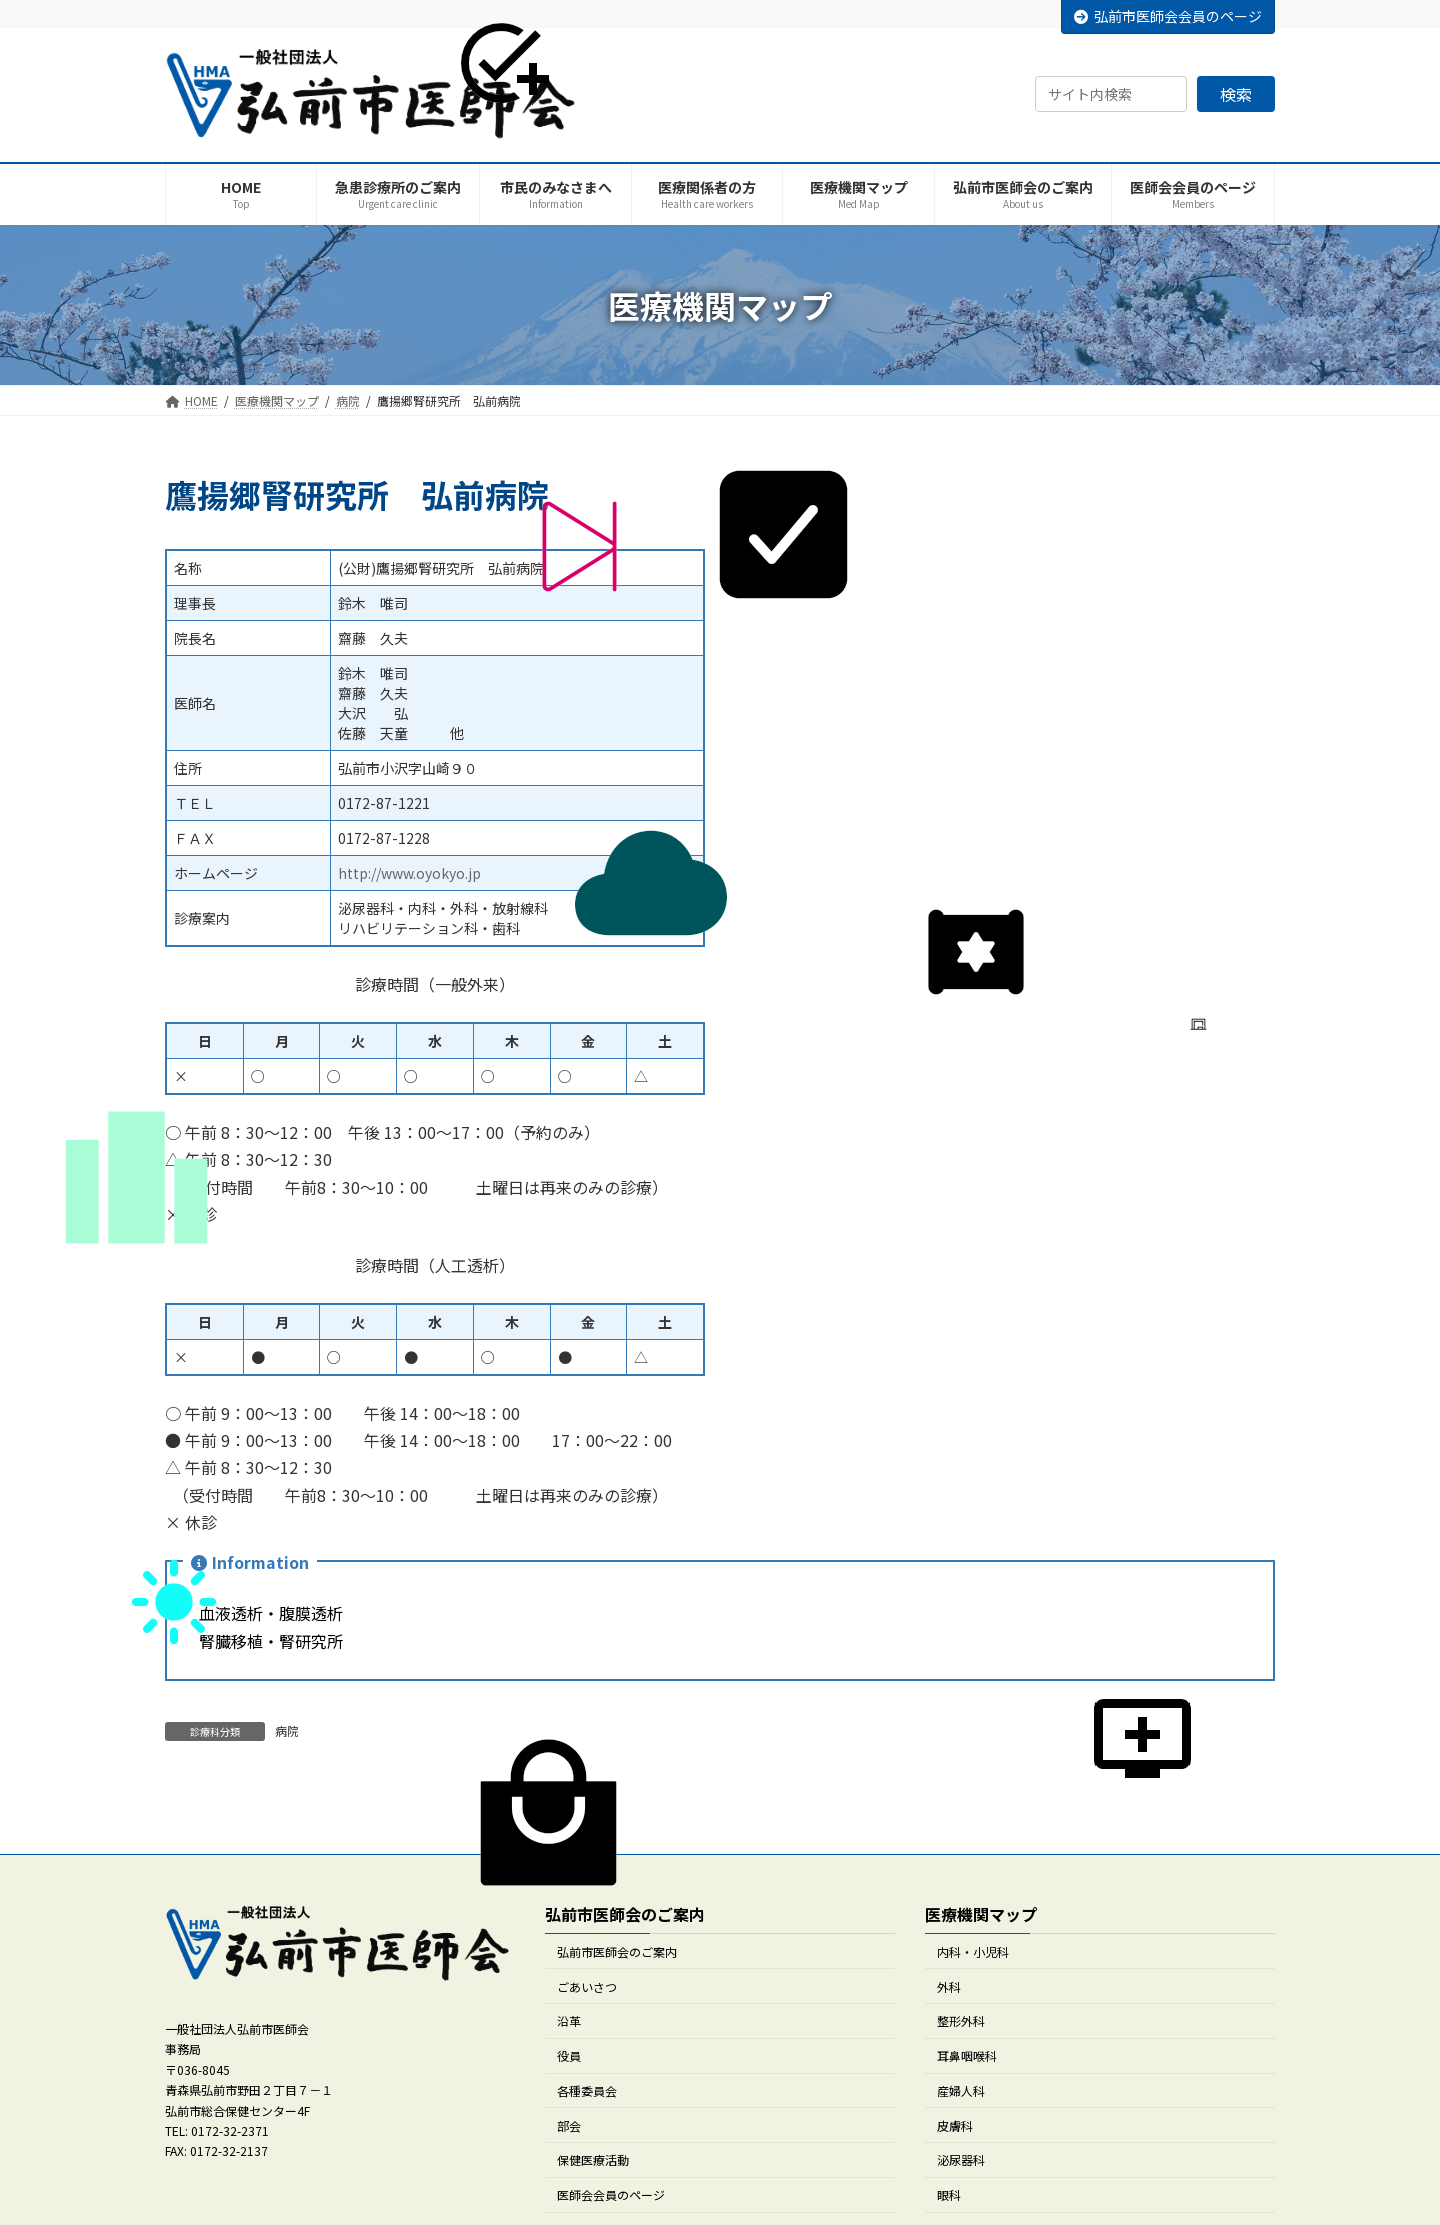 Image resolution: width=1440 pixels, height=2225 pixels. What do you see at coordinates (174, 1602) in the screenshot?
I see `switch to light mode` at bounding box center [174, 1602].